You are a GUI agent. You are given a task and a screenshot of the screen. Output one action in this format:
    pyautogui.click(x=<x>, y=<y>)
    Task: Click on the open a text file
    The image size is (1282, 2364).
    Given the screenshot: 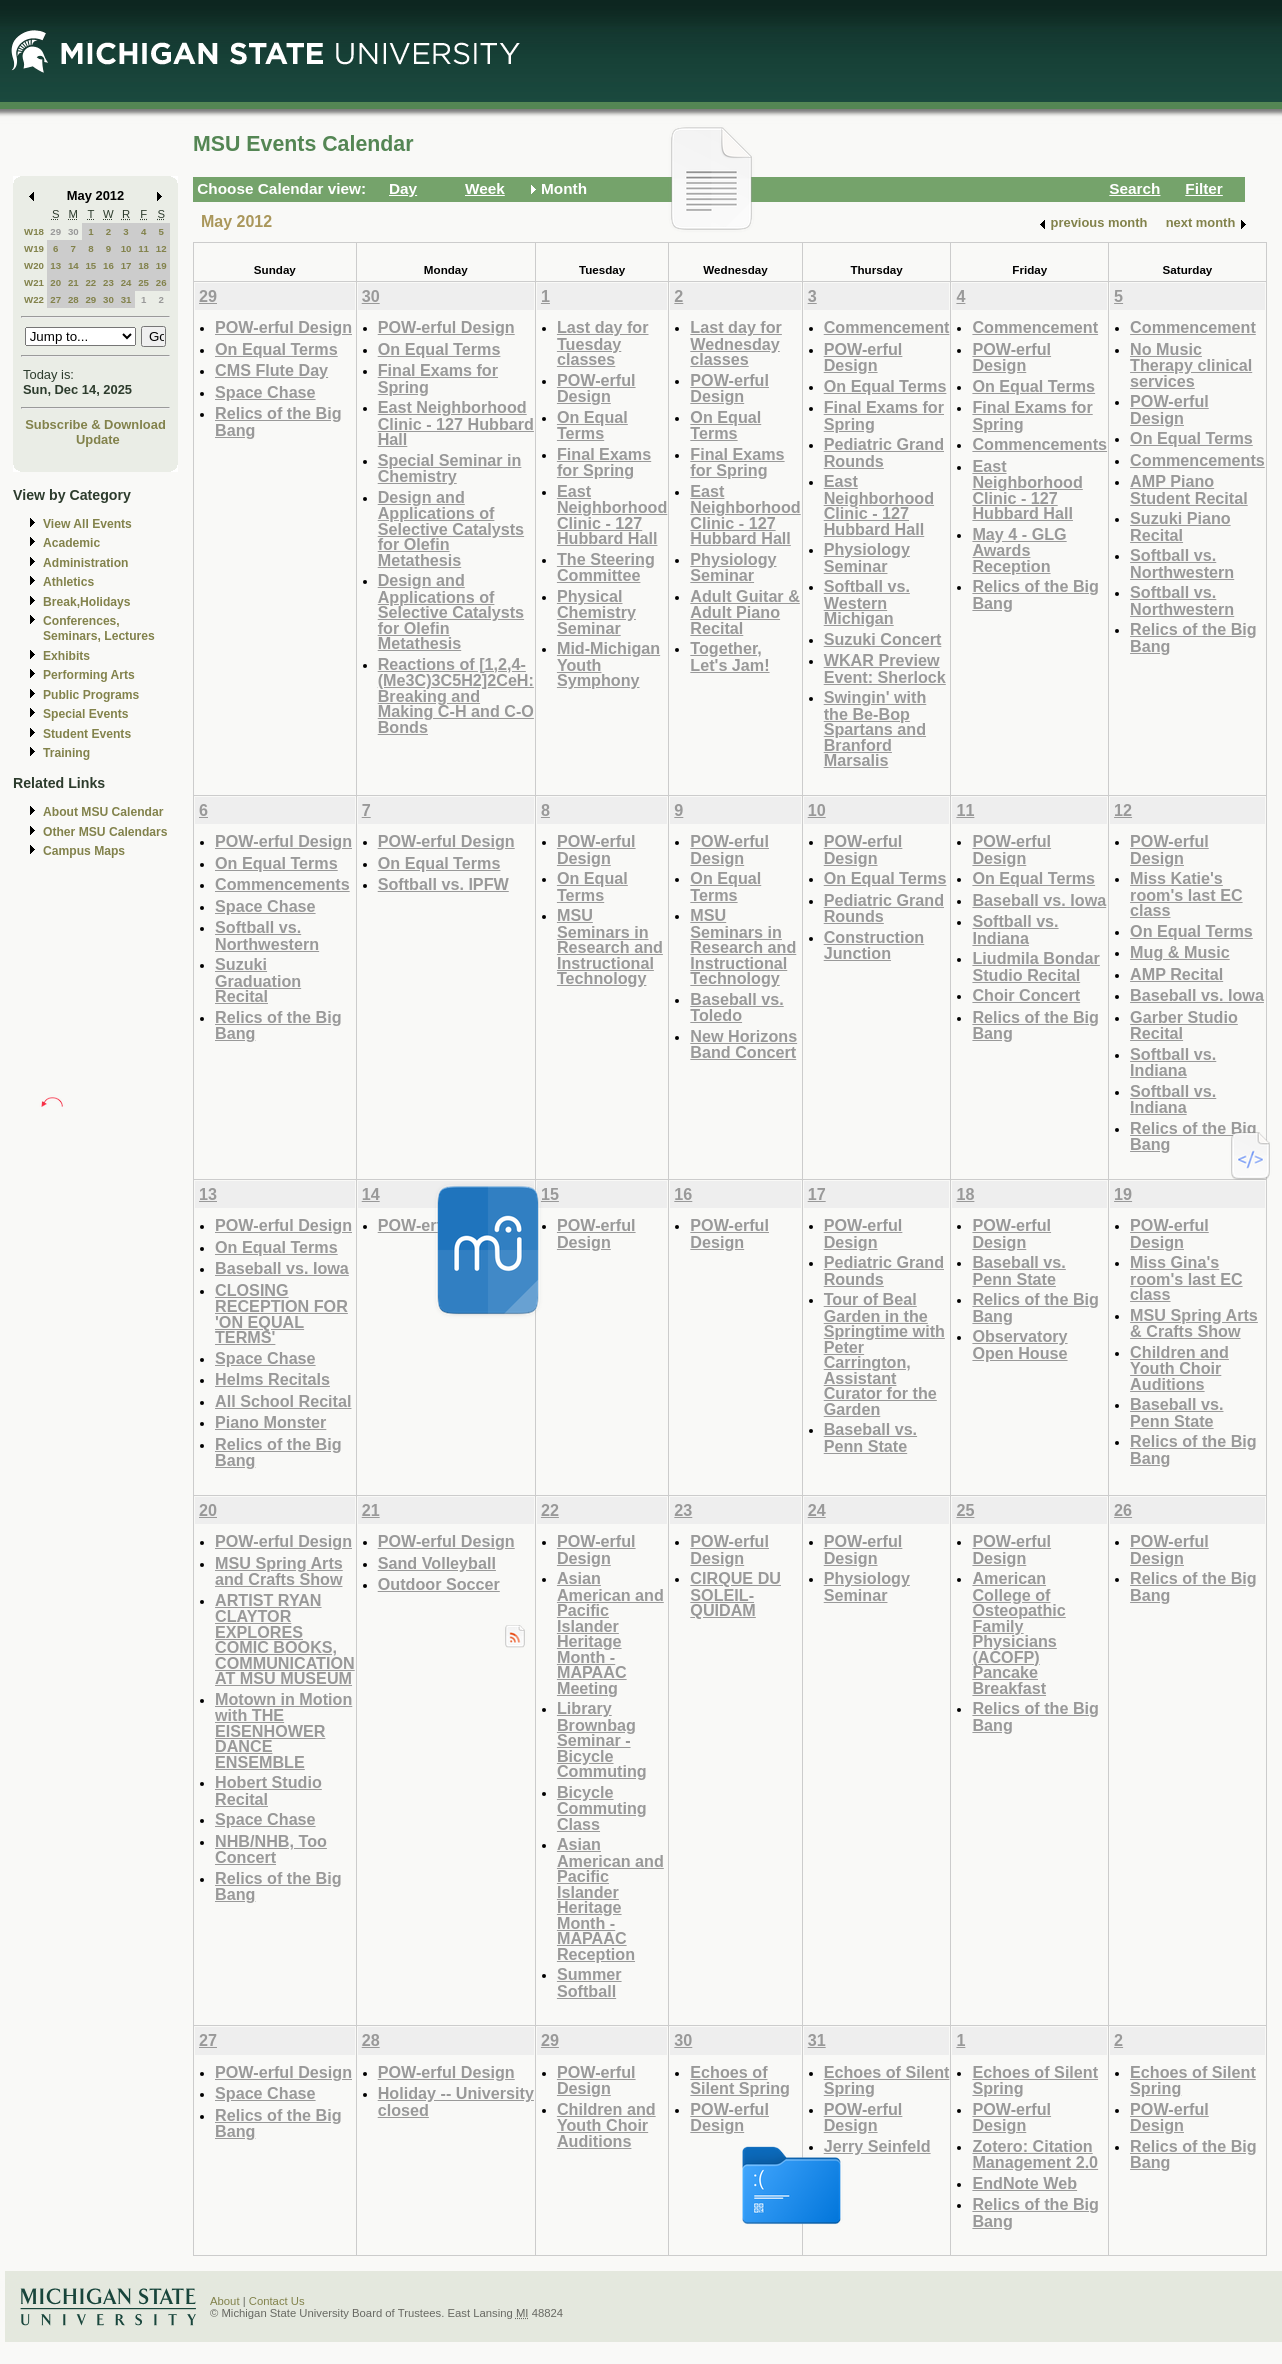 What is the action you would take?
    pyautogui.click(x=711, y=178)
    